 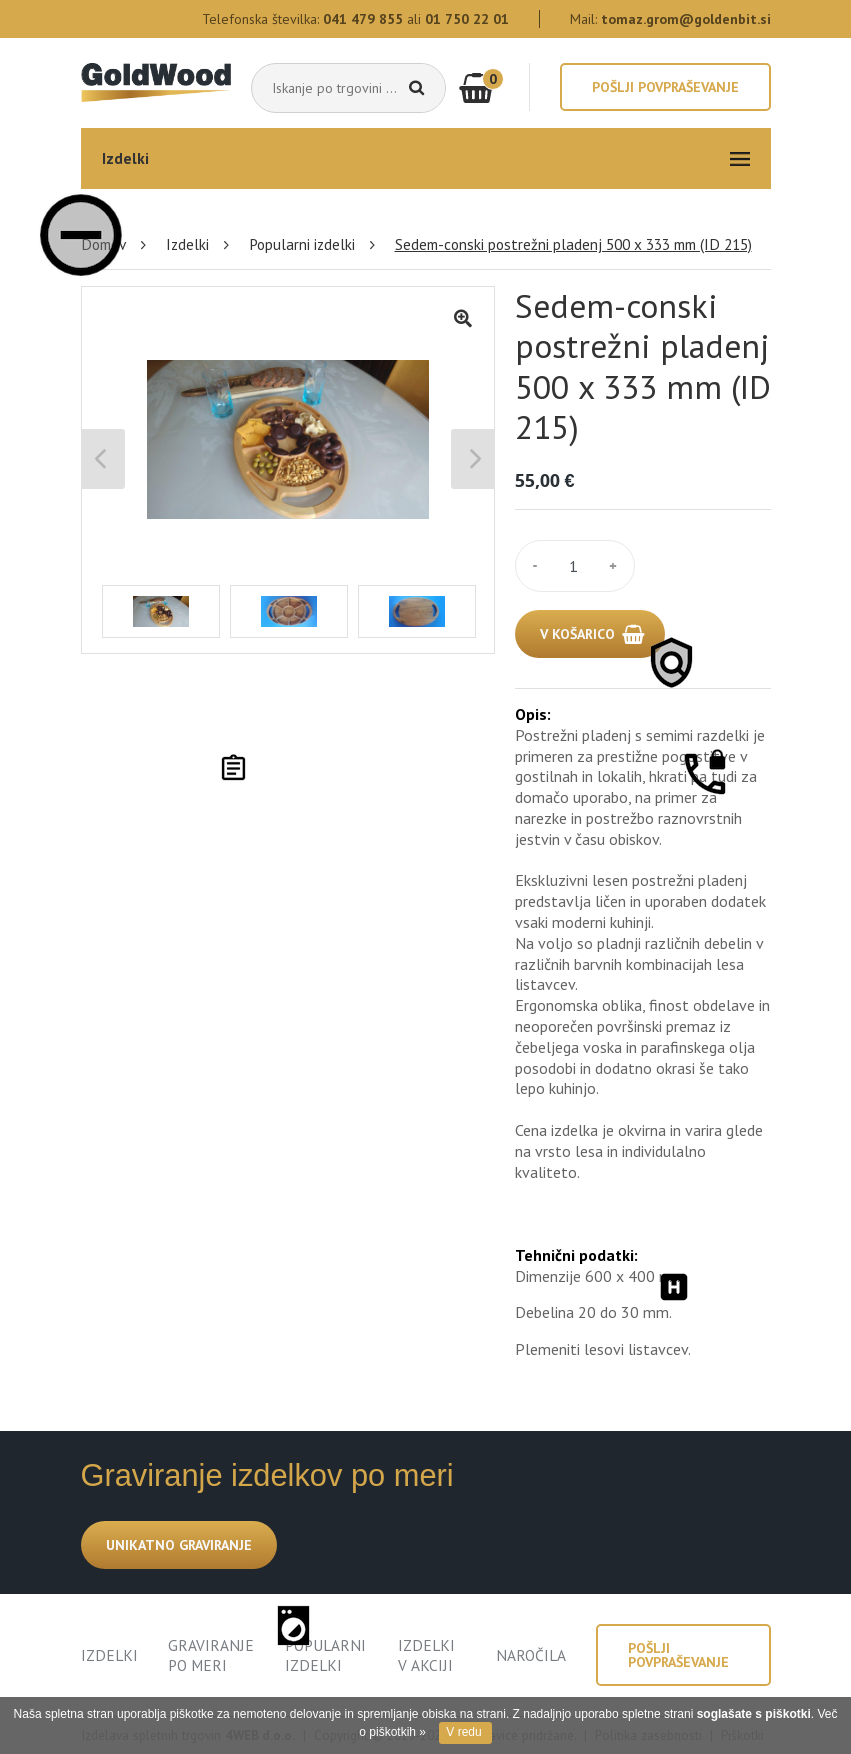 What do you see at coordinates (671, 662) in the screenshot?
I see `view privacy policy or terms` at bounding box center [671, 662].